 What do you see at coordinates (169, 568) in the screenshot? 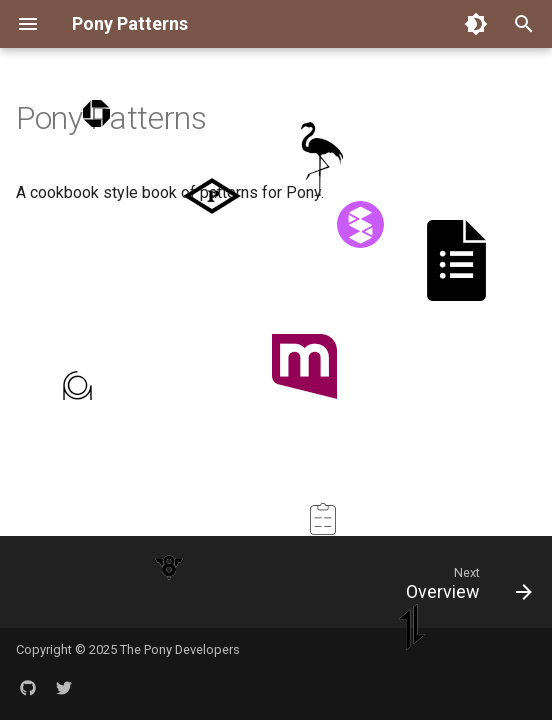
I see `V8 JavaScript engine logo` at bounding box center [169, 568].